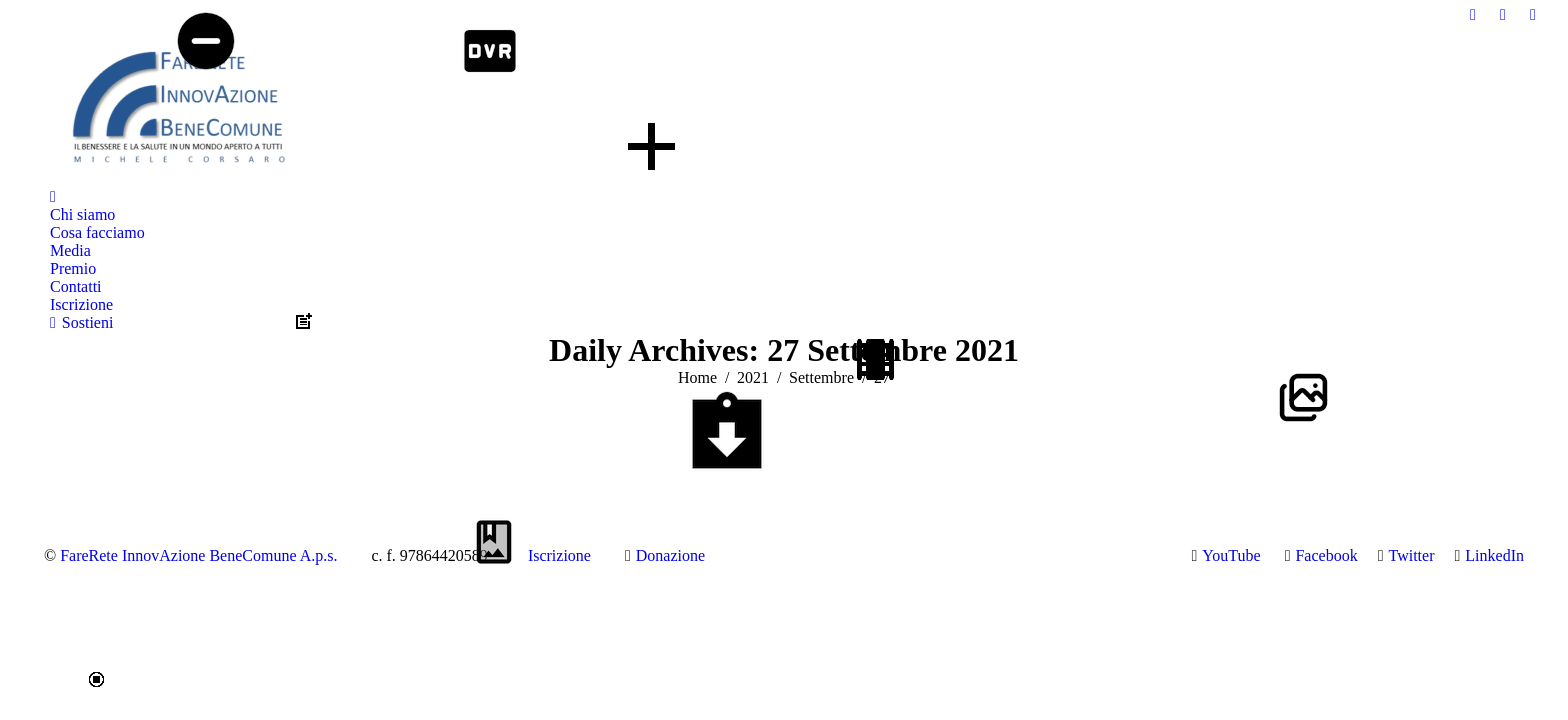 This screenshot has width=1568, height=720. Describe the element at coordinates (727, 434) in the screenshot. I see `download or receive an assignment` at that location.